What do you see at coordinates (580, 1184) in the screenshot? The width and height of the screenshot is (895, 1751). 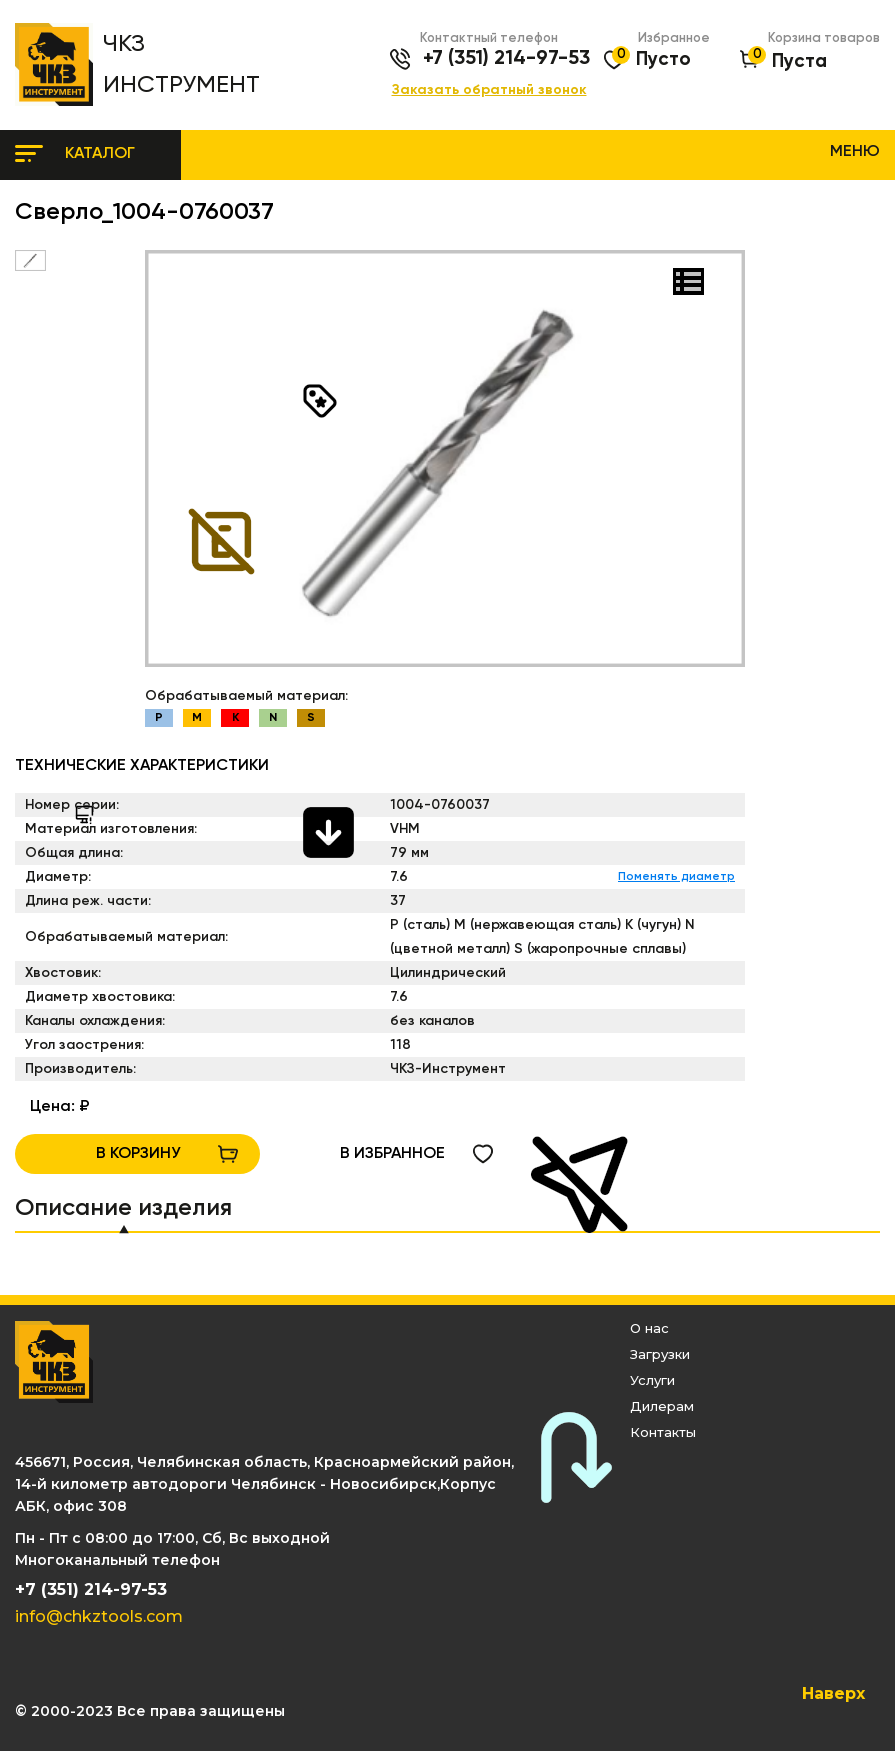 I see `location services disabled` at bounding box center [580, 1184].